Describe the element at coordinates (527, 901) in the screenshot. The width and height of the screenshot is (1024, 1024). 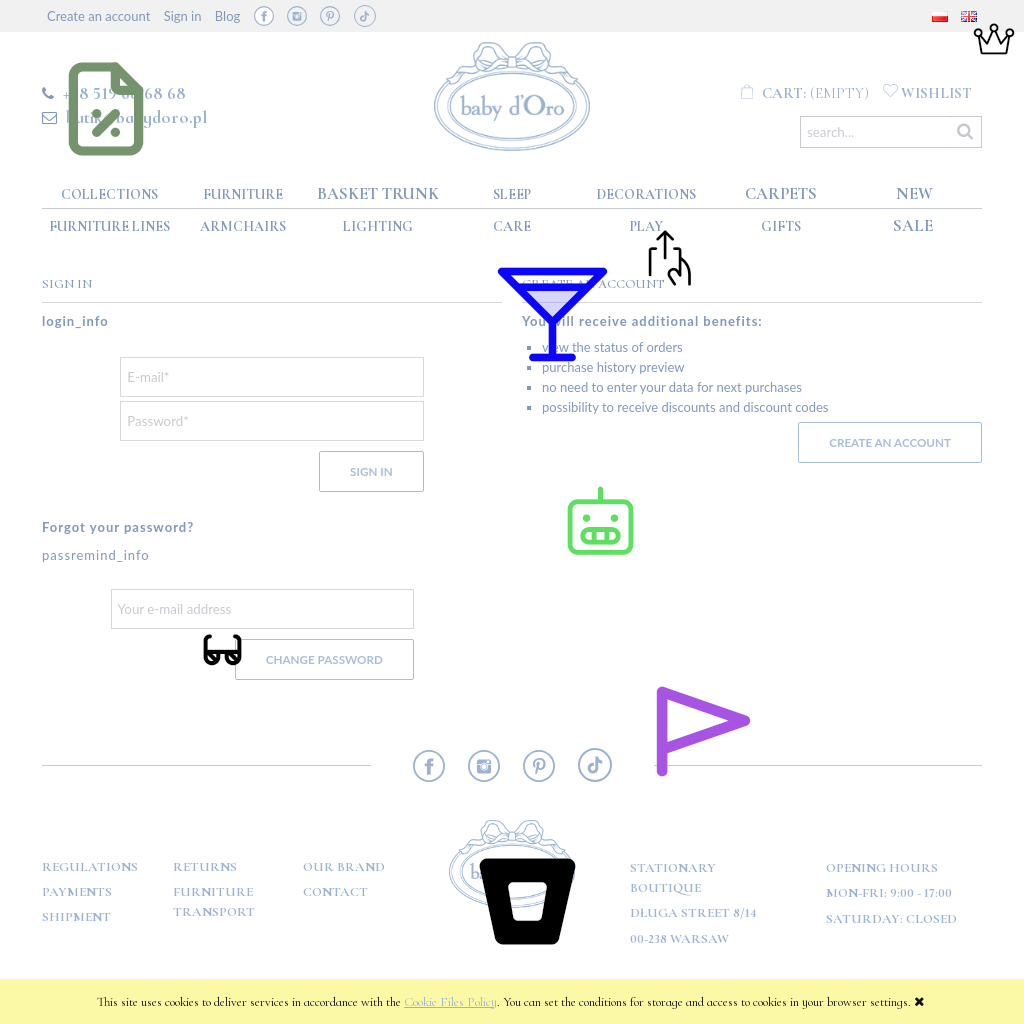
I see `open Bitbucket repository` at that location.